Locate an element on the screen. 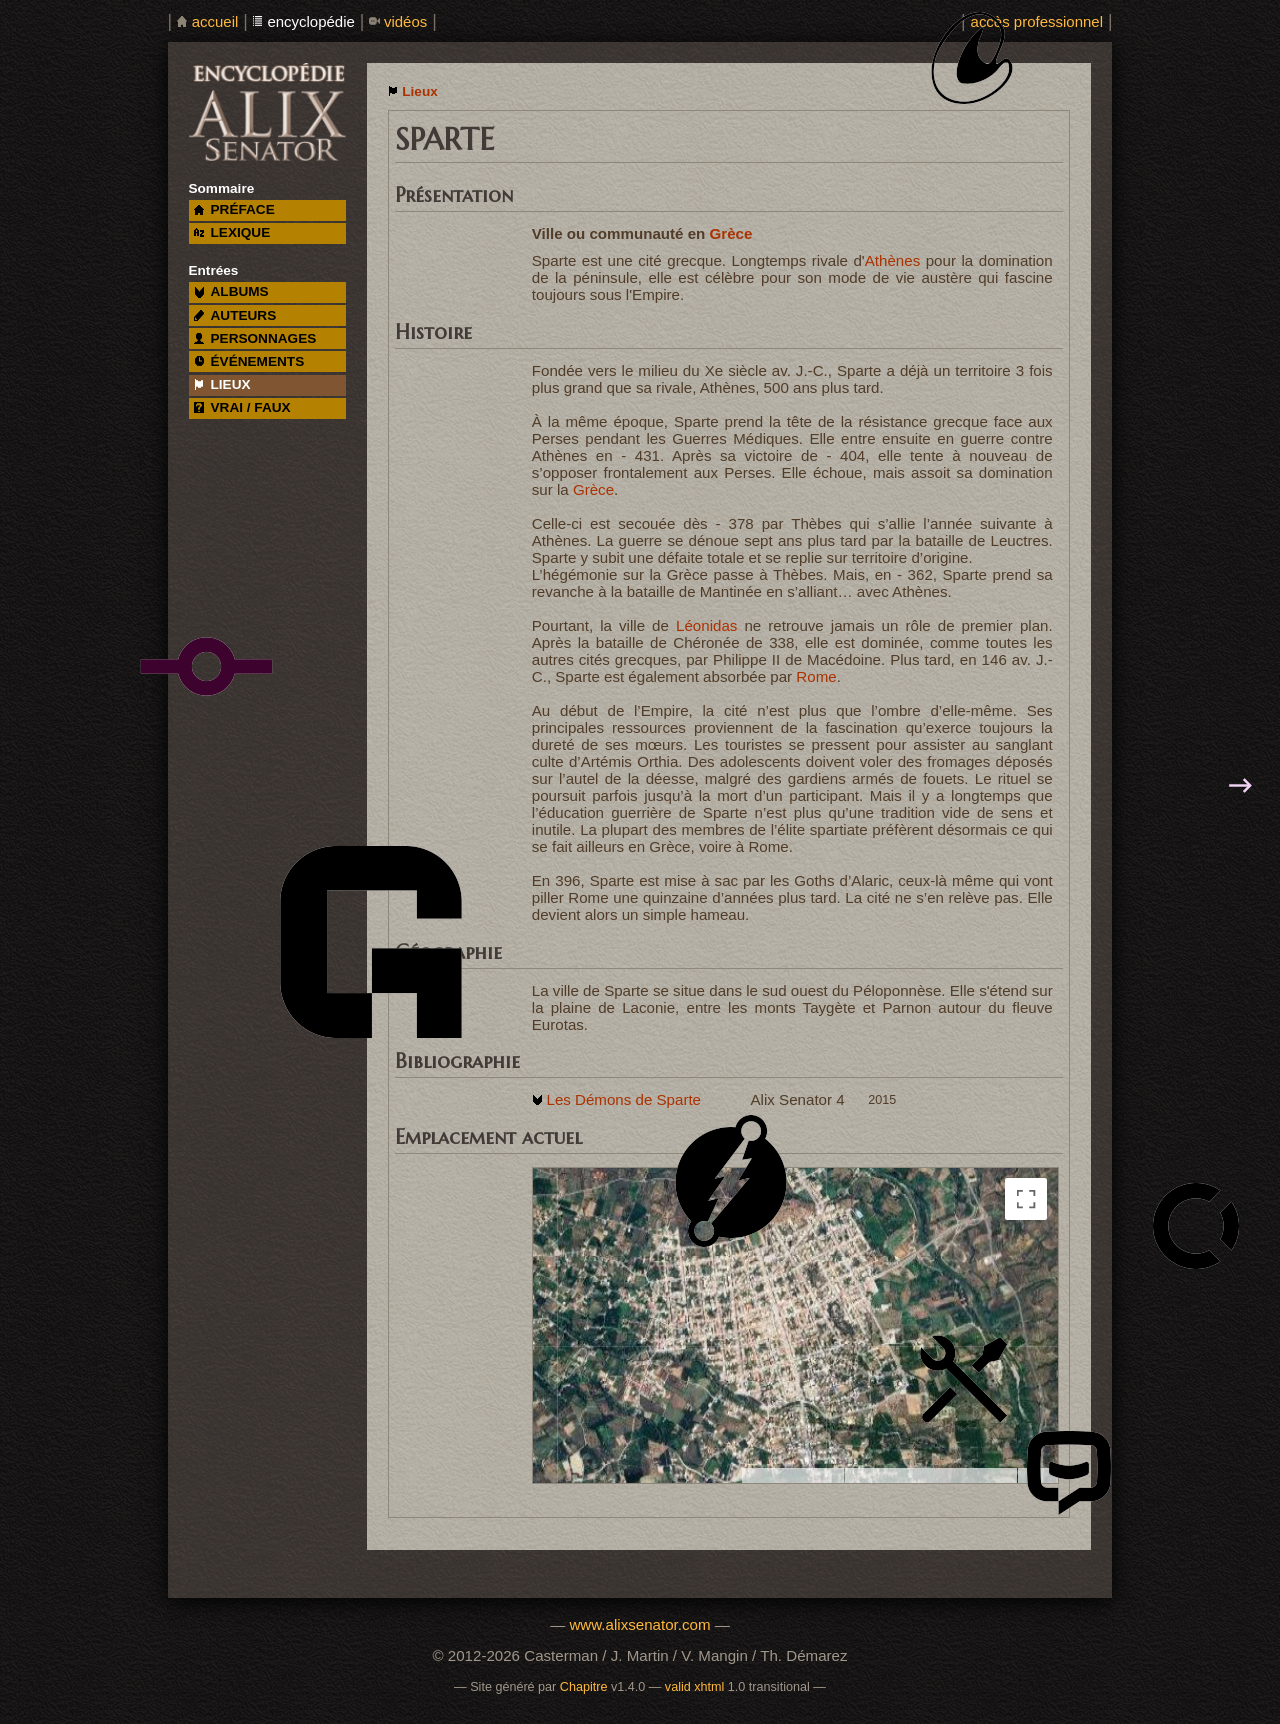 Image resolution: width=1280 pixels, height=1724 pixels. view commit history in version control is located at coordinates (206, 666).